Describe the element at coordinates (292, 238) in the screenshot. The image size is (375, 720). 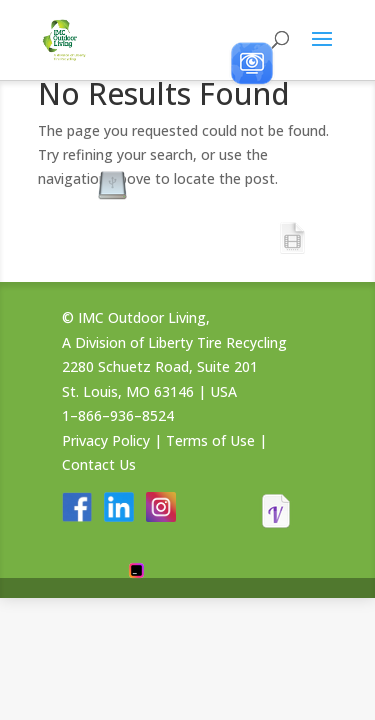
I see `an srt subtitle file` at that location.